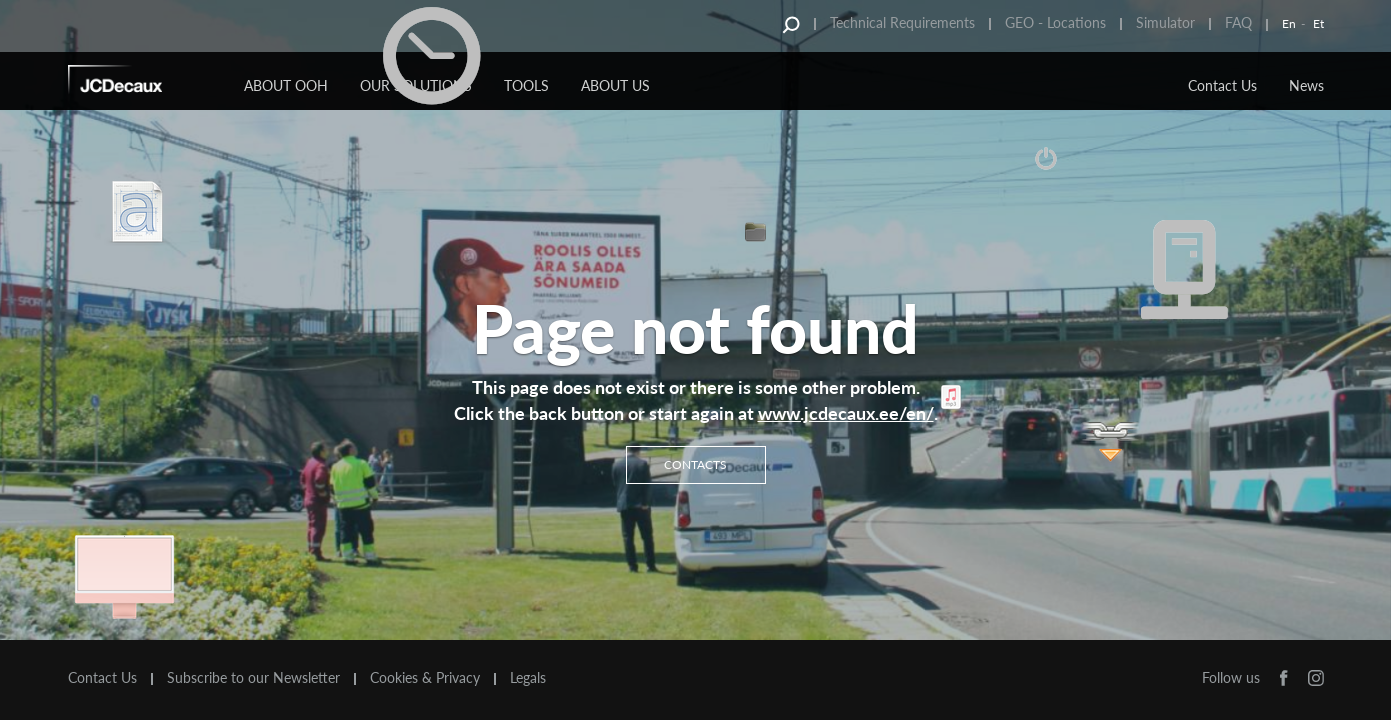  I want to click on insert a hyperlink into content, so click(1110, 435).